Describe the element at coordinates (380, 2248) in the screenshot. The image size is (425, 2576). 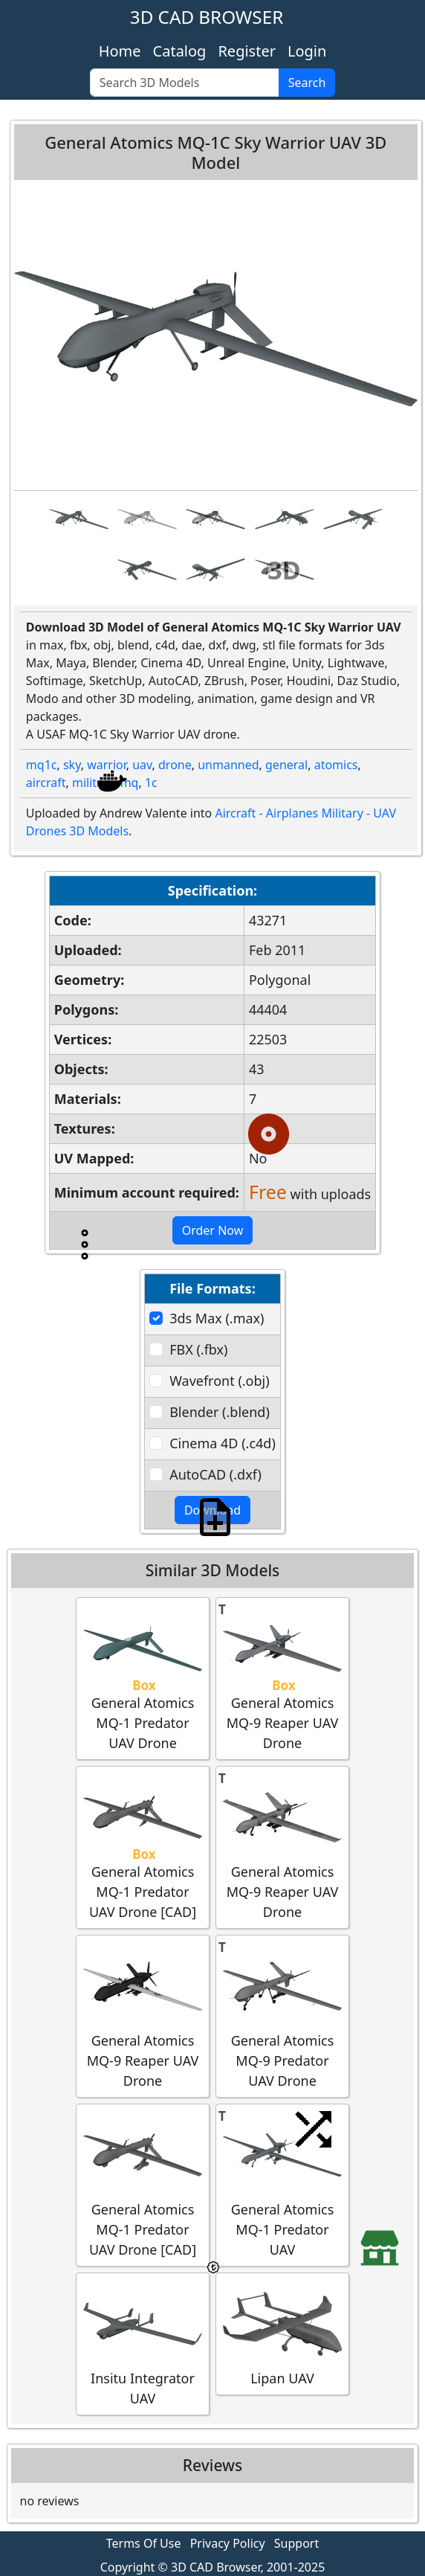
I see `browse or access the marketplace` at that location.